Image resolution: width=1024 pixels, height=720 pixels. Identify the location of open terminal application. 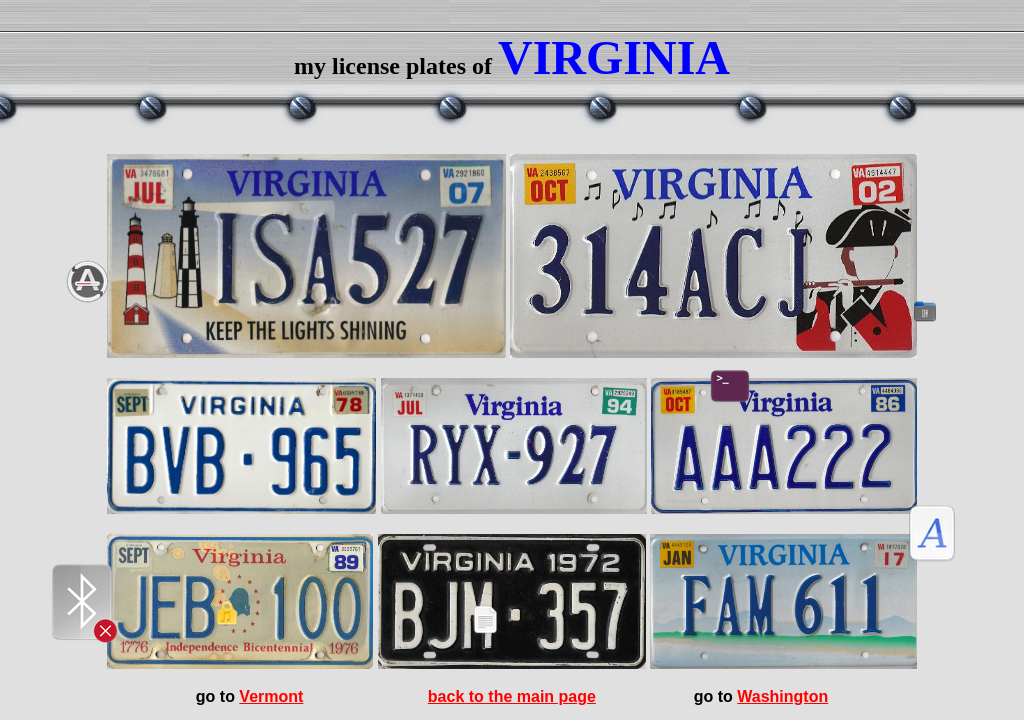
(730, 386).